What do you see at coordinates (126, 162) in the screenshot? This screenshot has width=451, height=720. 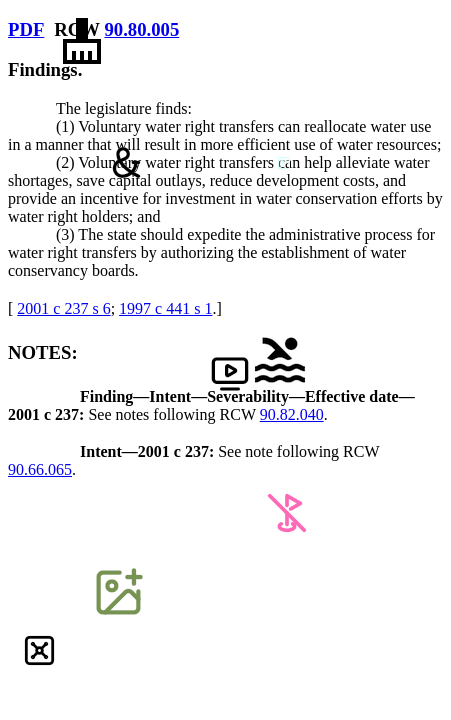 I see `insert an ampersand symbol or special character` at bounding box center [126, 162].